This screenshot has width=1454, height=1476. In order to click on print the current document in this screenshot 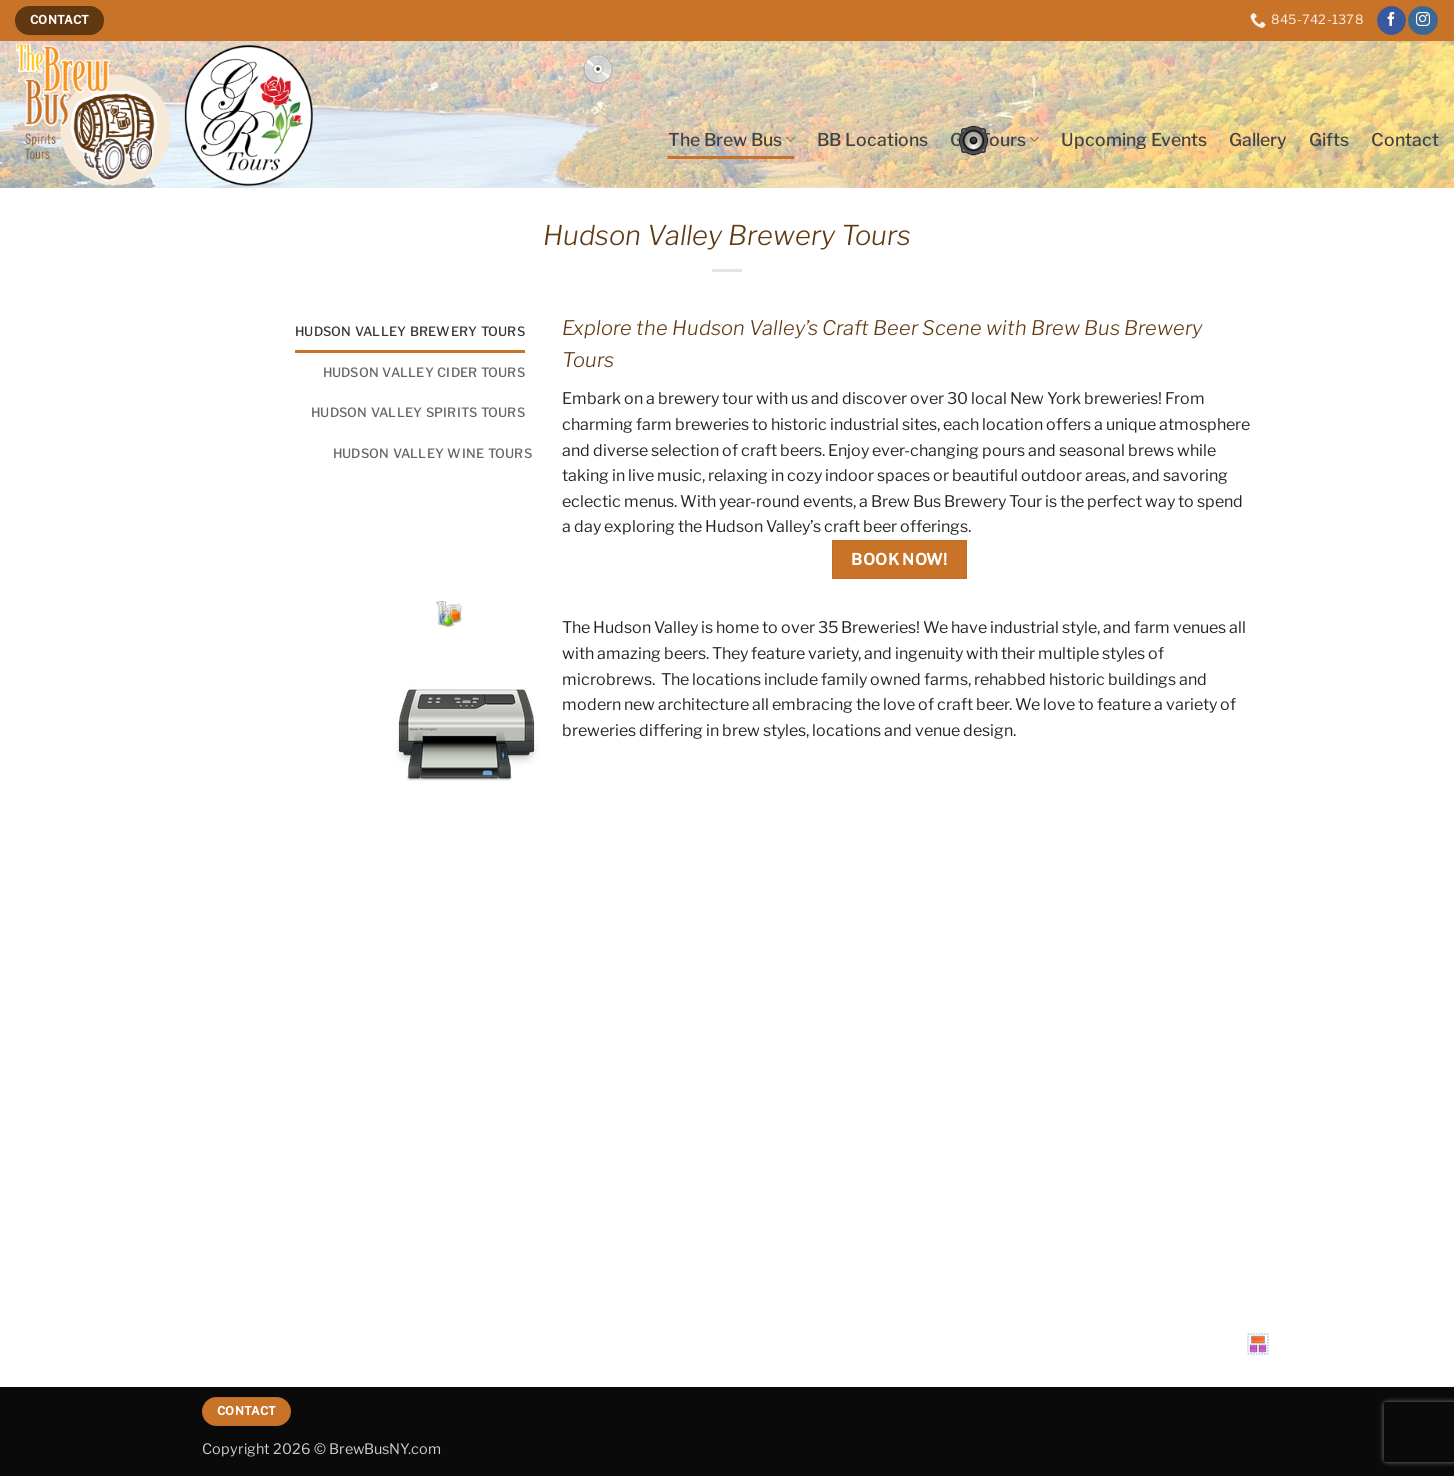, I will do `click(466, 731)`.